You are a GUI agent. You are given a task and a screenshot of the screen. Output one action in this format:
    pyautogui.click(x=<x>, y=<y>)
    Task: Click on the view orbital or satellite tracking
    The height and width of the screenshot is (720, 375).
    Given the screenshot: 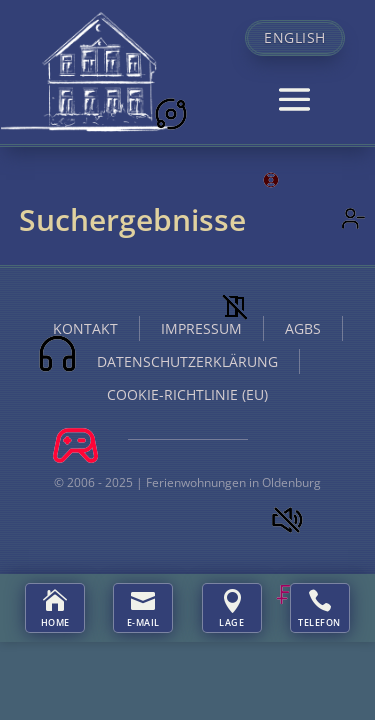 What is the action you would take?
    pyautogui.click(x=171, y=114)
    